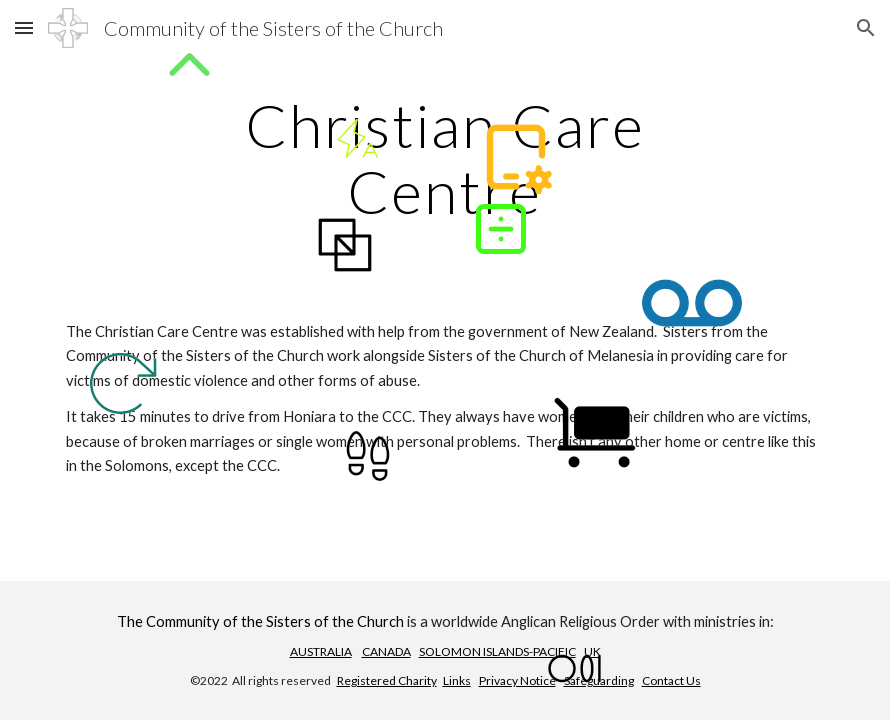 Image resolution: width=890 pixels, height=720 pixels. Describe the element at coordinates (516, 157) in the screenshot. I see `access tablet device settings` at that location.